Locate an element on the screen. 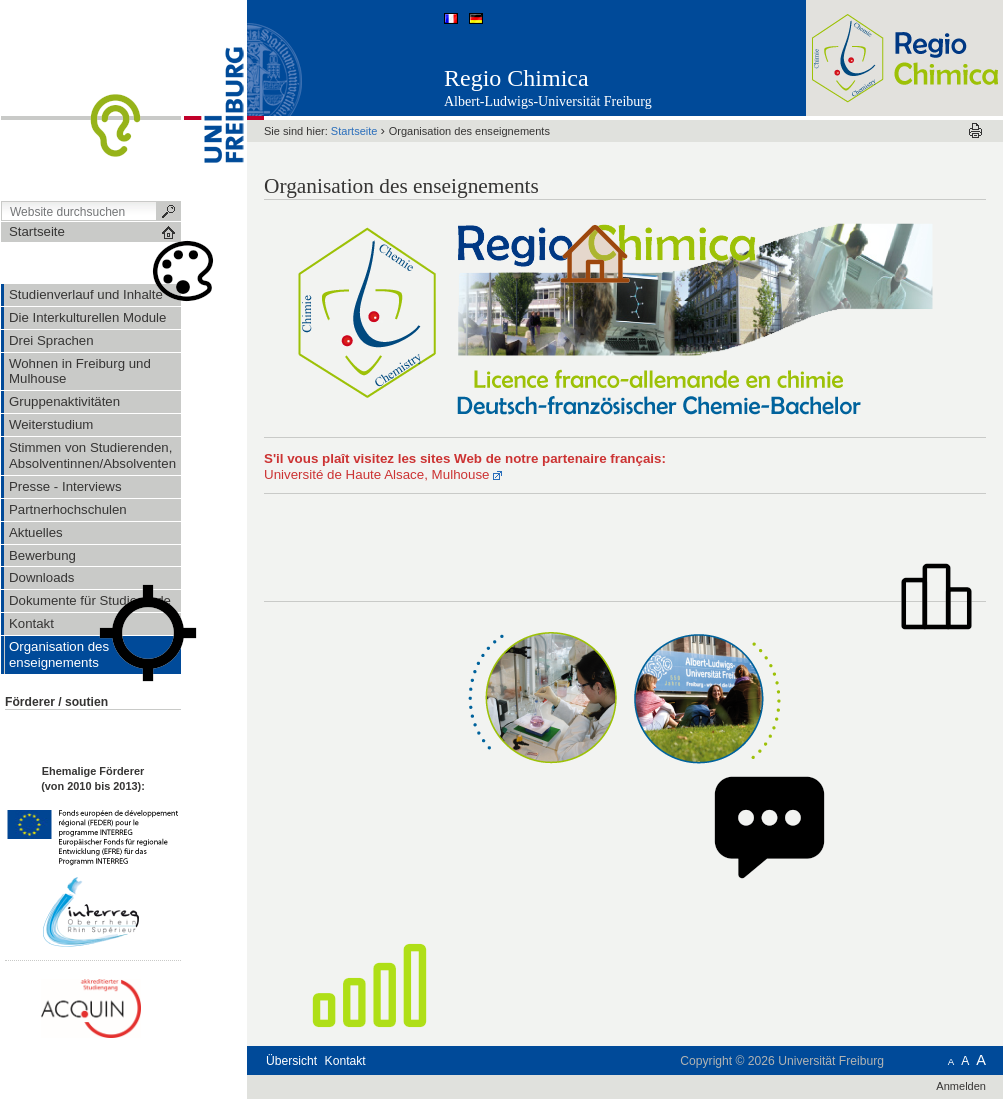 The image size is (1003, 1118). find my current location is located at coordinates (148, 633).